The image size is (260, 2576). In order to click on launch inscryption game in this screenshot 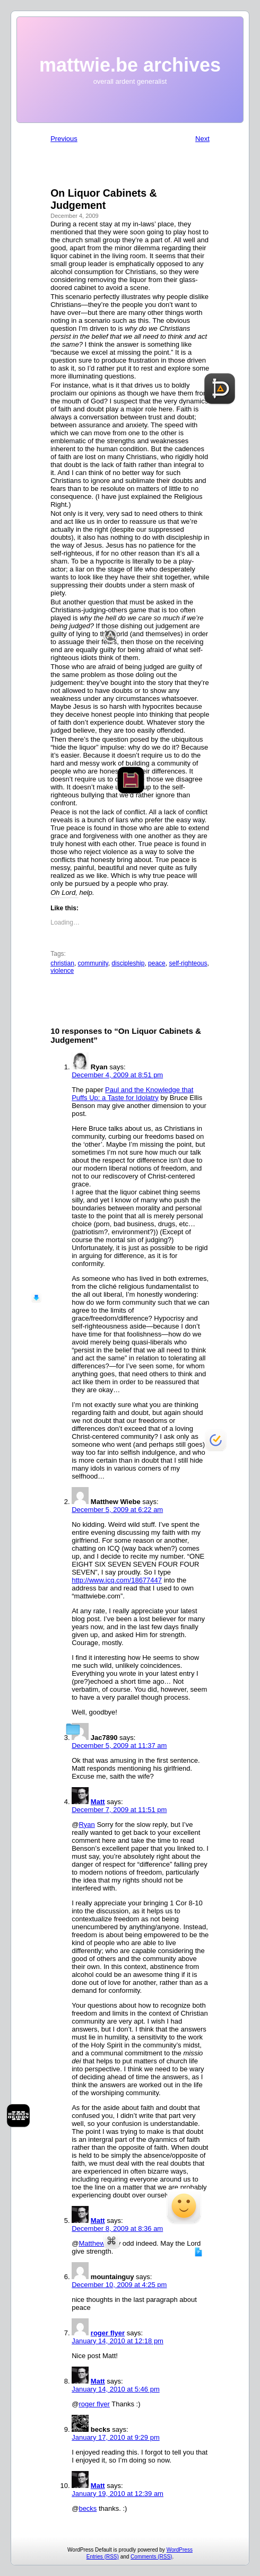, I will do `click(131, 780)`.